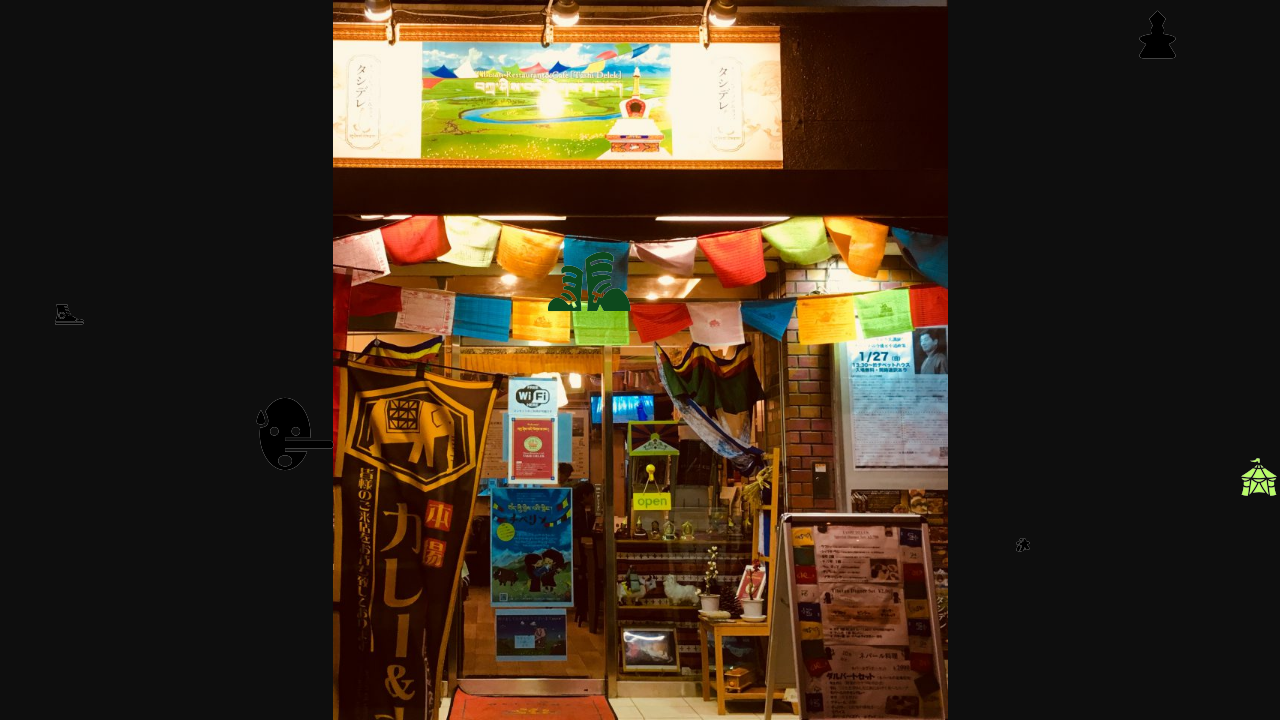 Image resolution: width=1280 pixels, height=720 pixels. Describe the element at coordinates (69, 314) in the screenshot. I see `browse footwear or shoe products` at that location.